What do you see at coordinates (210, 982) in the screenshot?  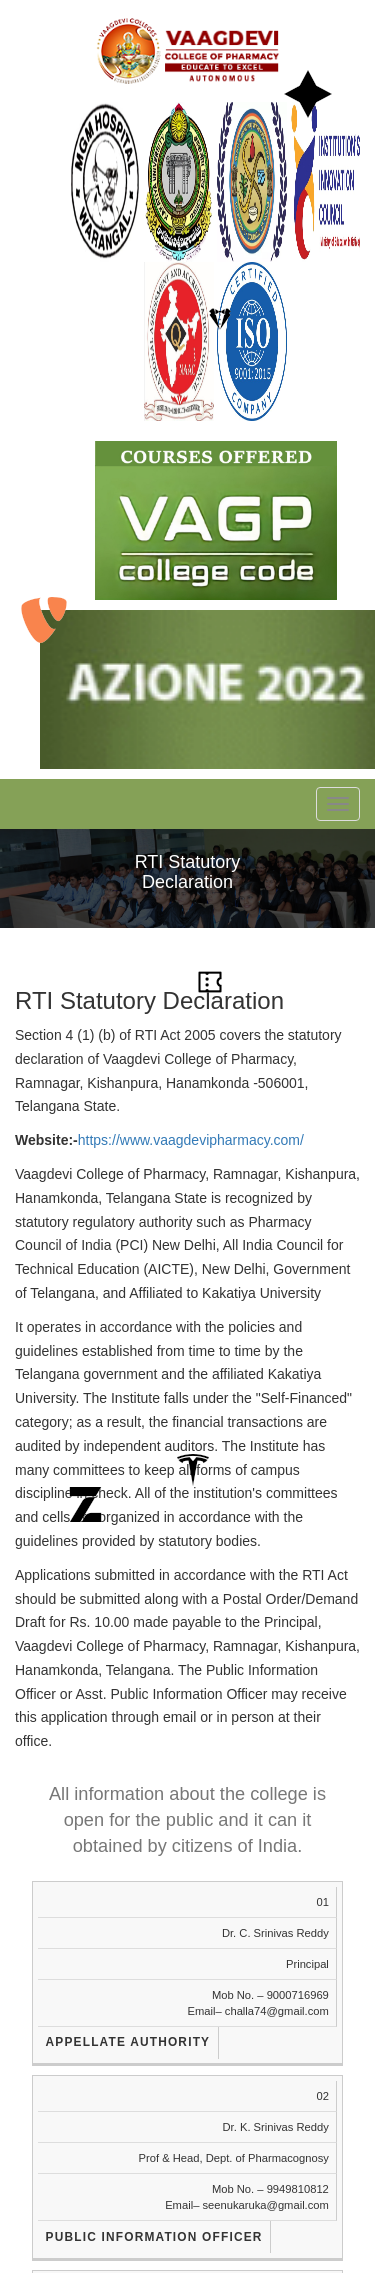 I see `view available coupons or discounts` at bounding box center [210, 982].